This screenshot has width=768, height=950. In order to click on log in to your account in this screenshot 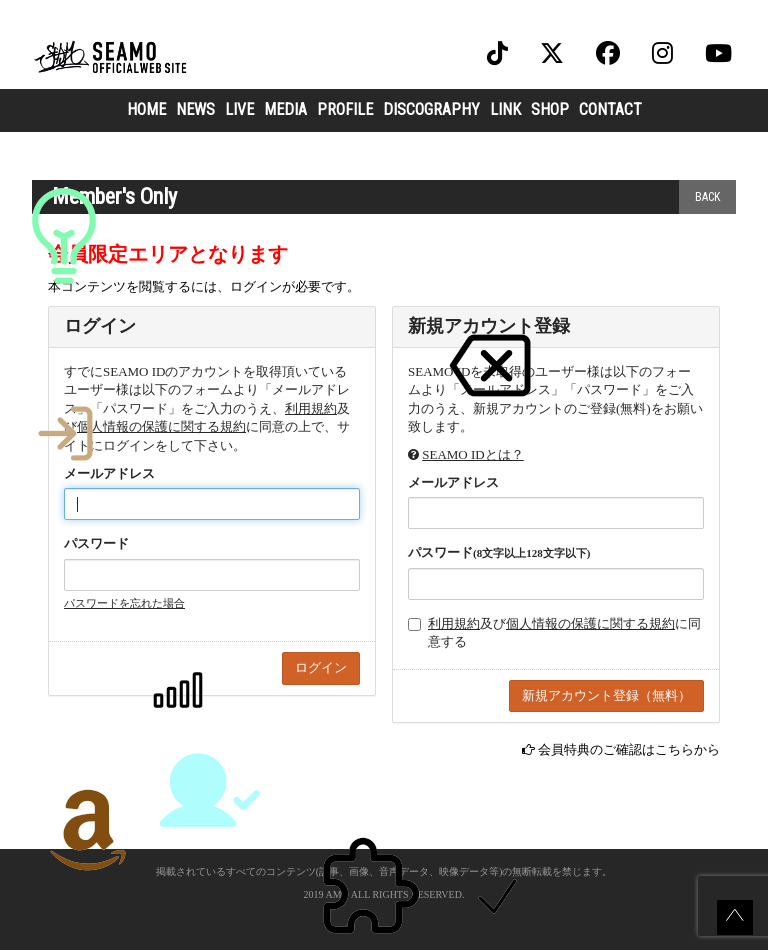, I will do `click(65, 433)`.